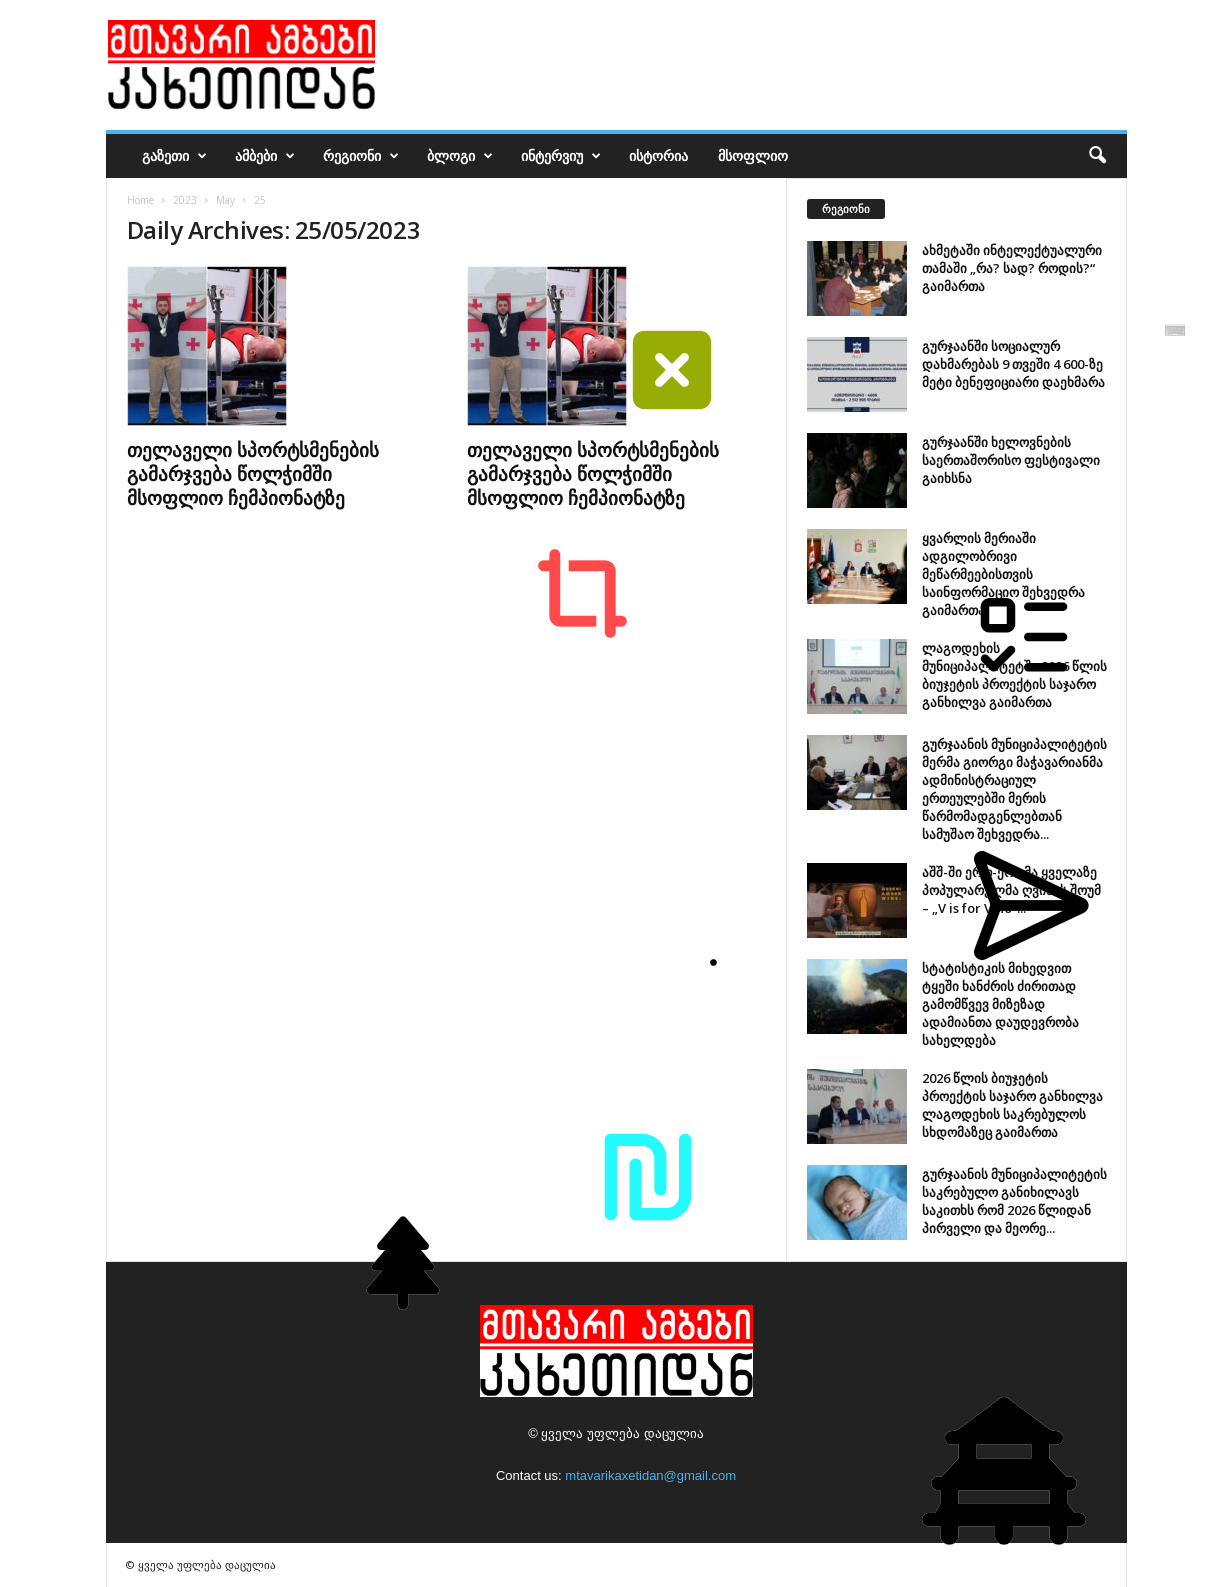 This screenshot has height=1587, width=1232. I want to click on indicates price or amount in Israeli shekels, so click(648, 1177).